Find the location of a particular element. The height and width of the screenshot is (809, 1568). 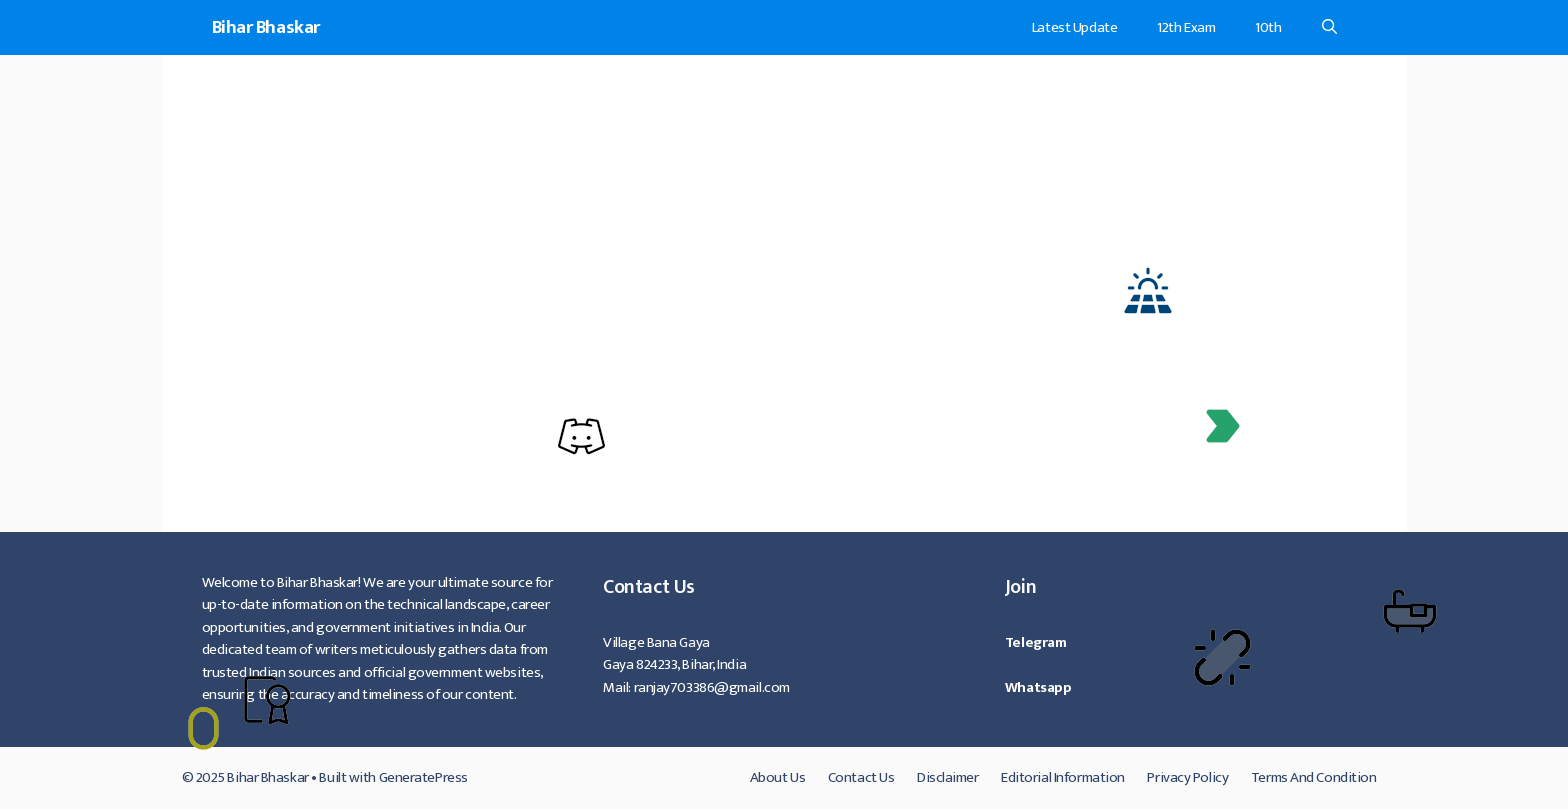

view certified or verified document is located at coordinates (265, 699).